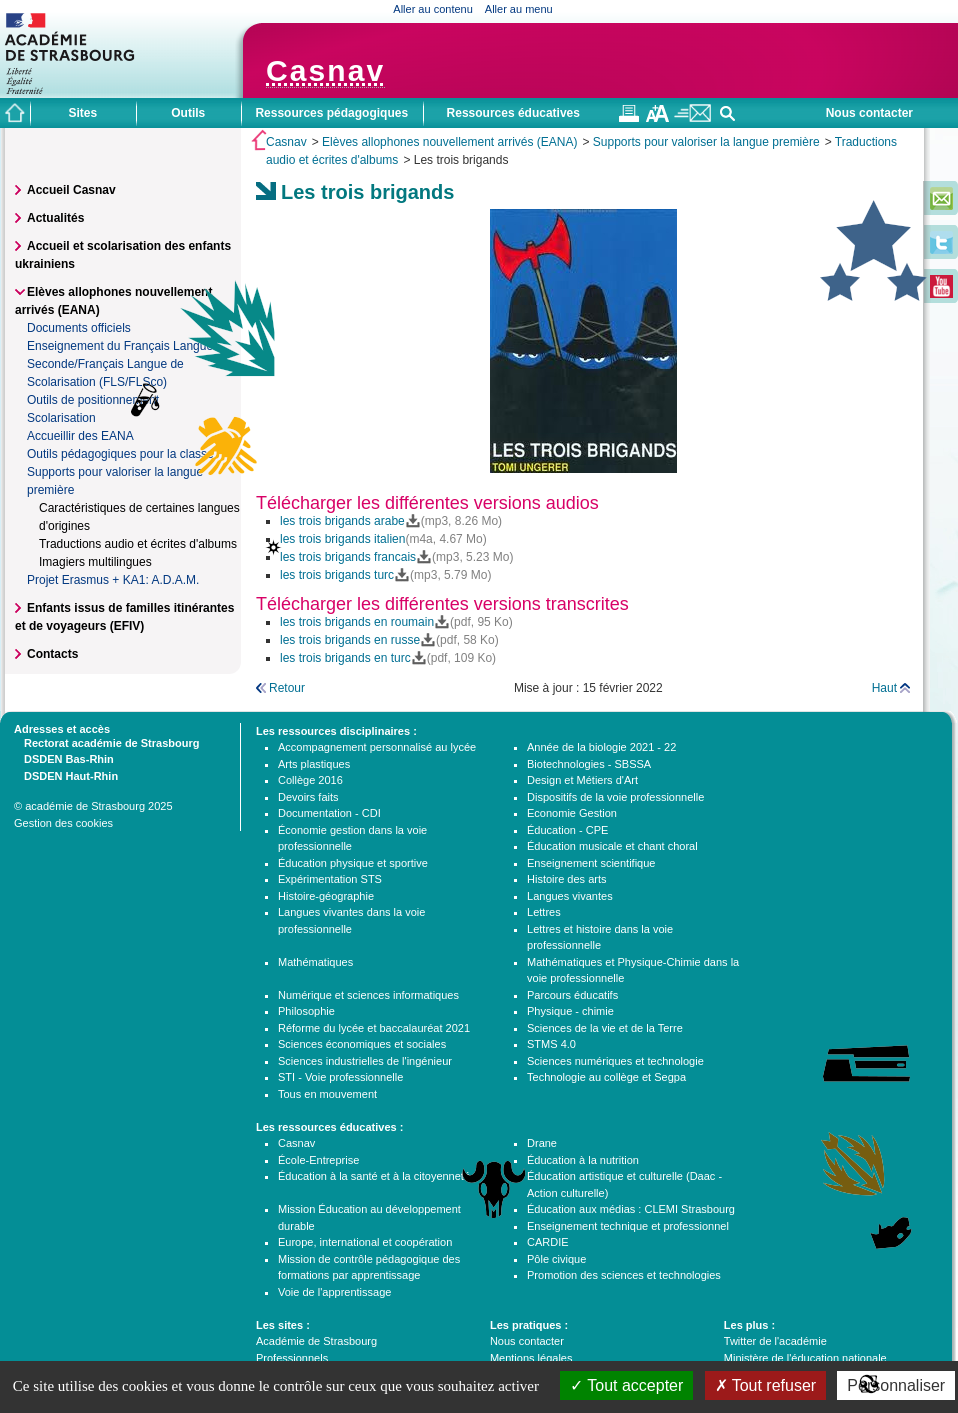 The image size is (958, 1413). I want to click on indicates a swift or speed-enhanced attack ability, so click(853, 1164).